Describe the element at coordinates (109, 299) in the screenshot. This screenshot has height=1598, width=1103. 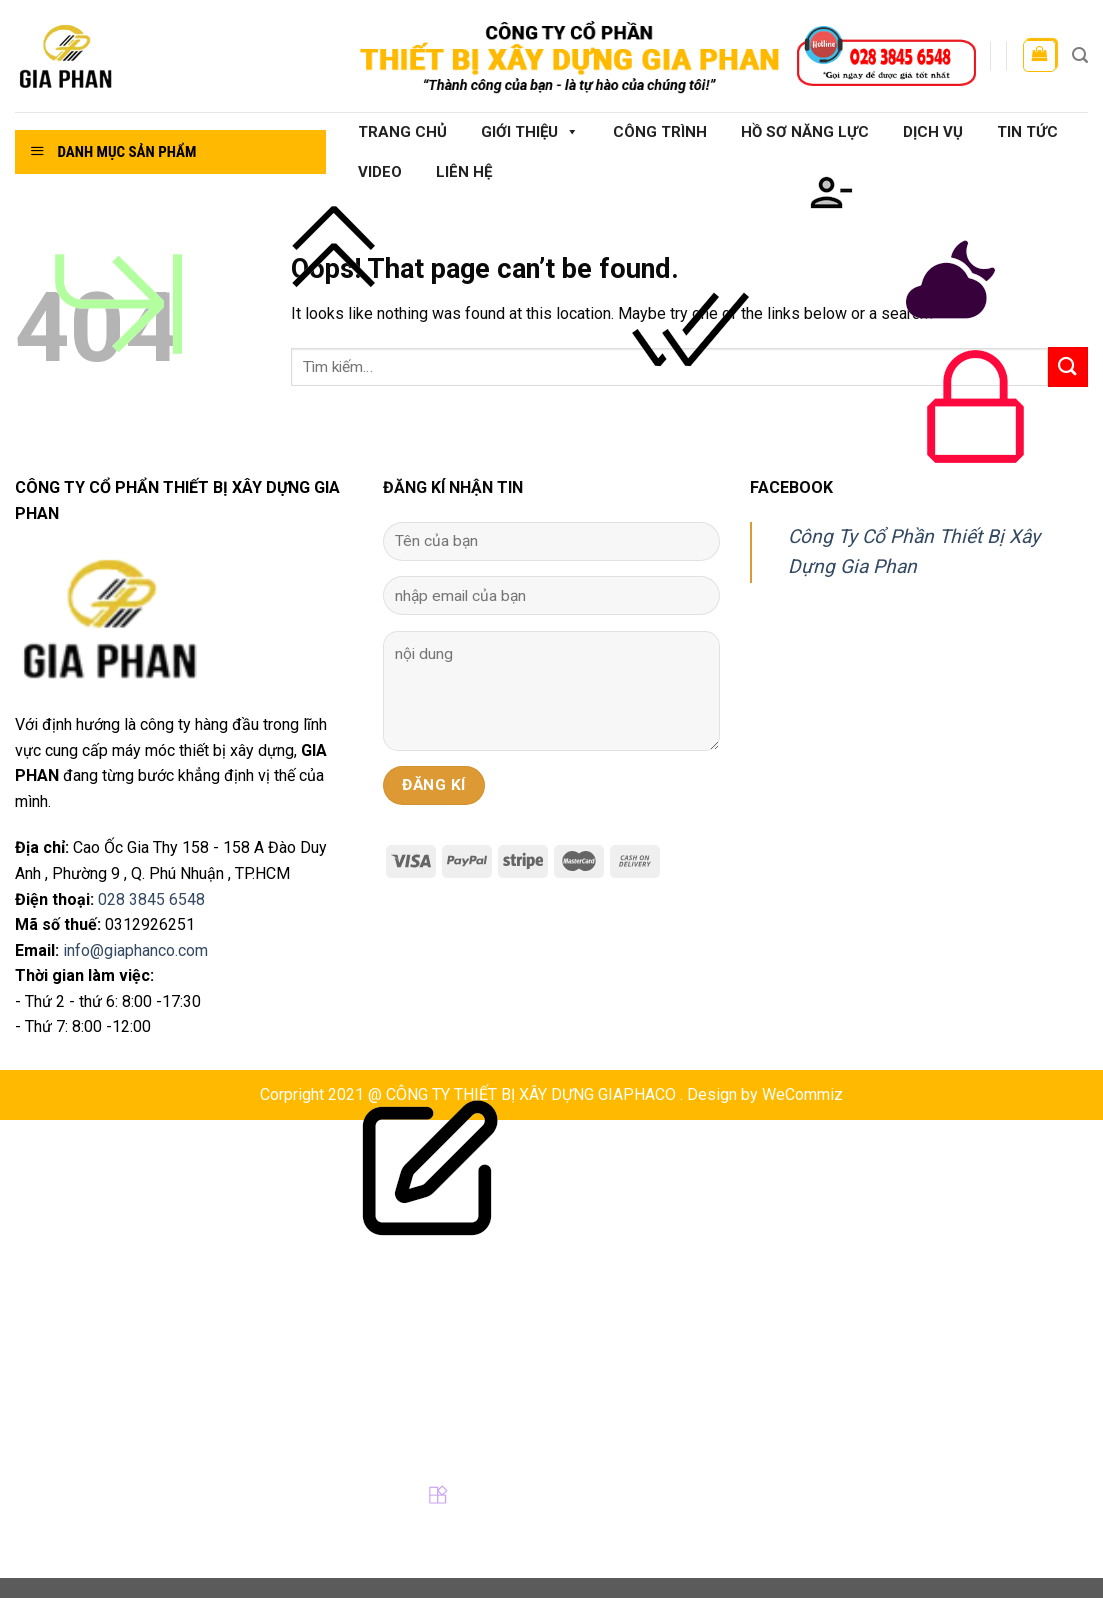
I see `move cursor to next tab stop` at that location.